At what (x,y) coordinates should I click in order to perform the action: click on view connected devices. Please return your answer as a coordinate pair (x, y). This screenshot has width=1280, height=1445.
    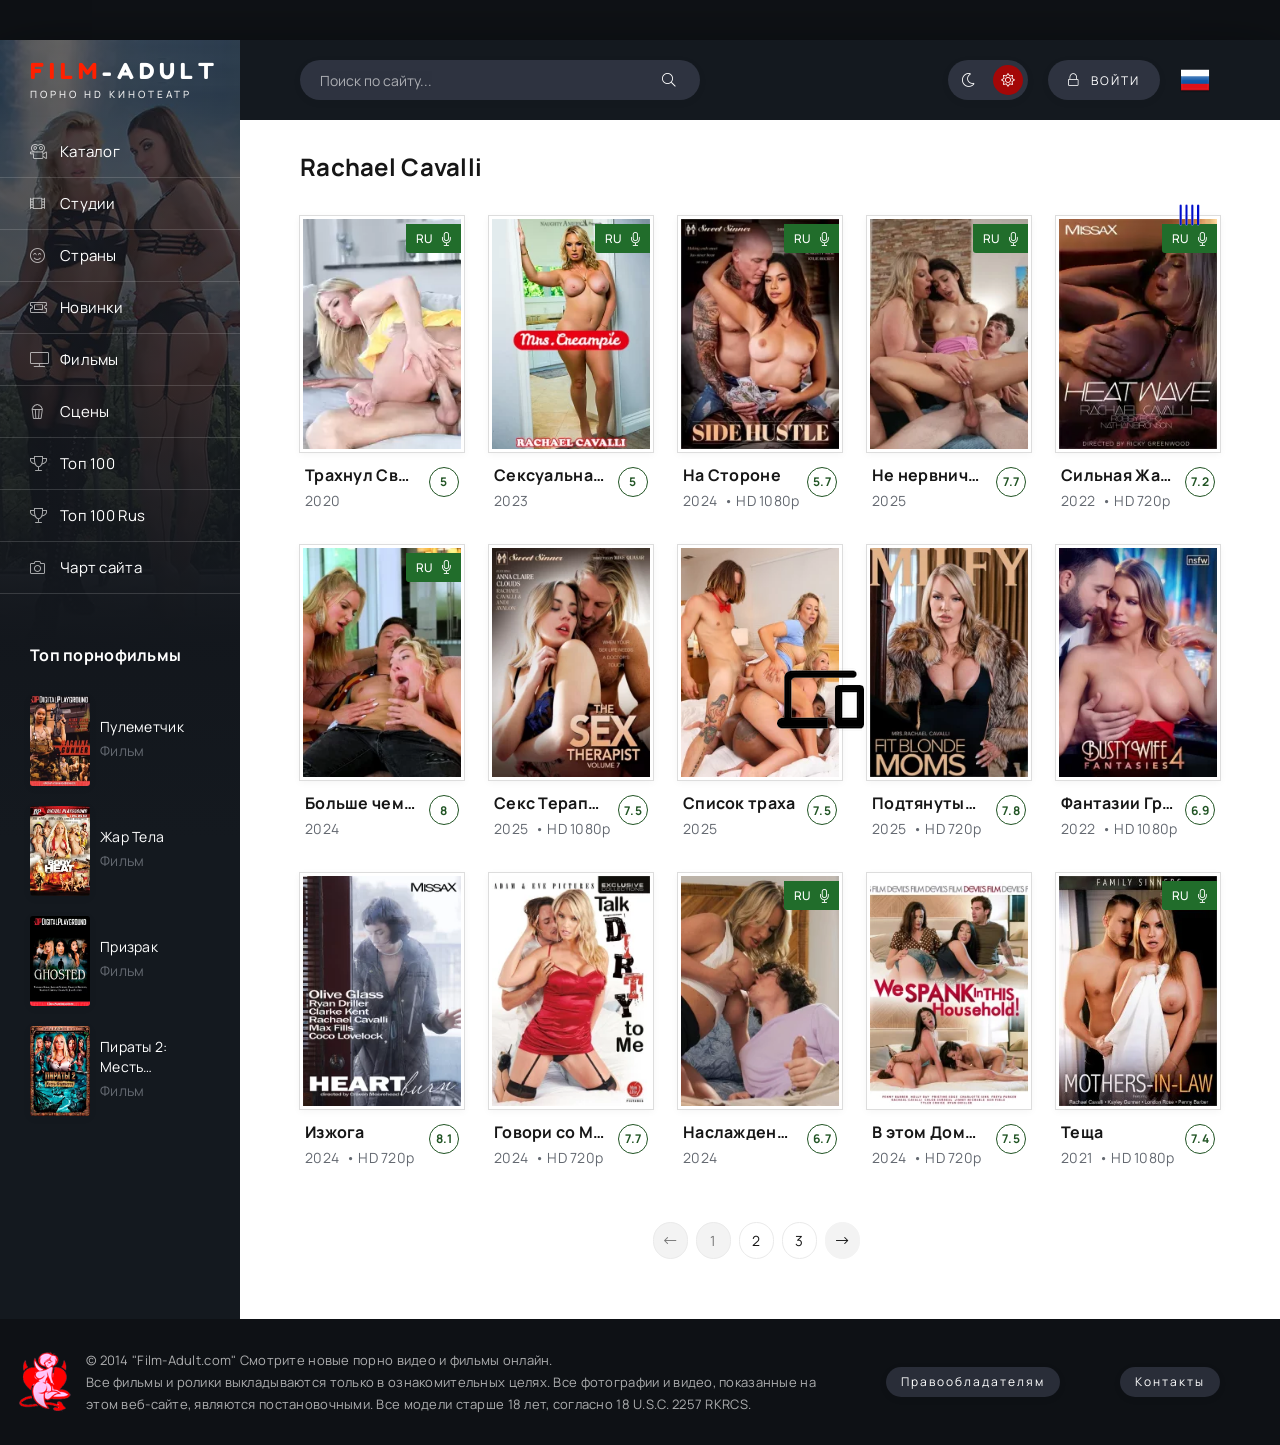
    Looking at the image, I should click on (820, 699).